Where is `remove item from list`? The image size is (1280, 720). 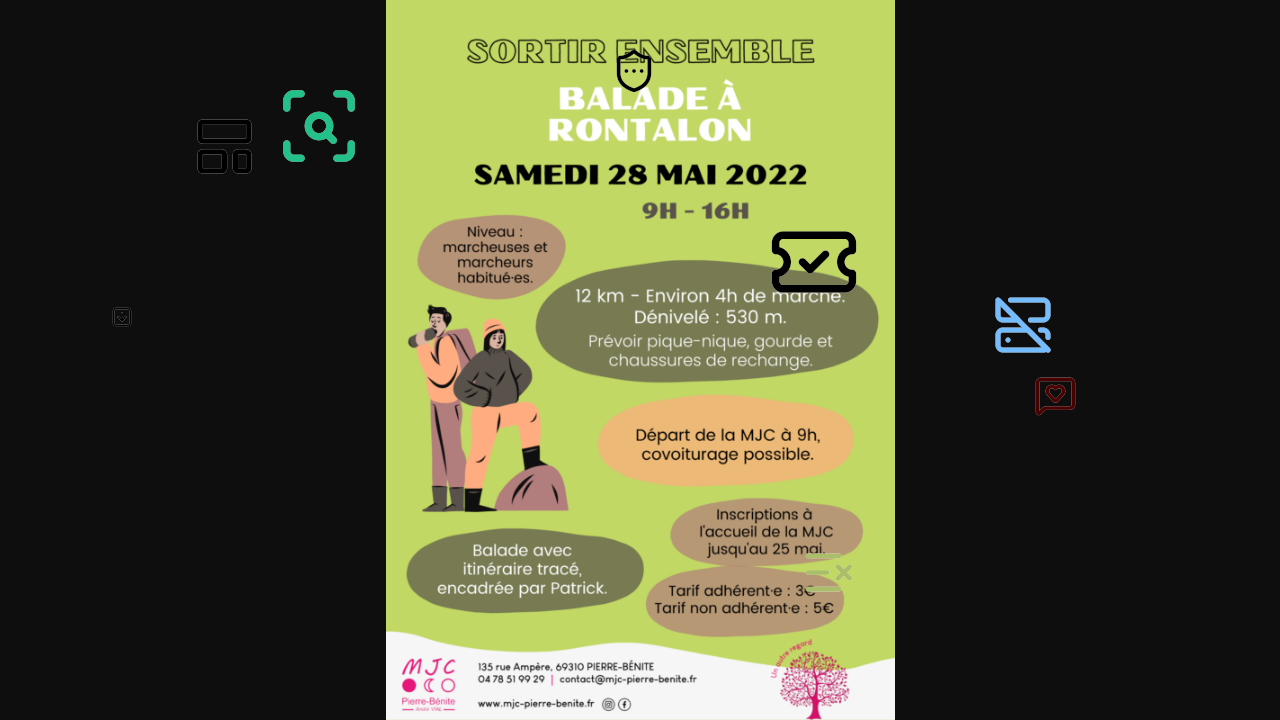
remove item from list is located at coordinates (829, 572).